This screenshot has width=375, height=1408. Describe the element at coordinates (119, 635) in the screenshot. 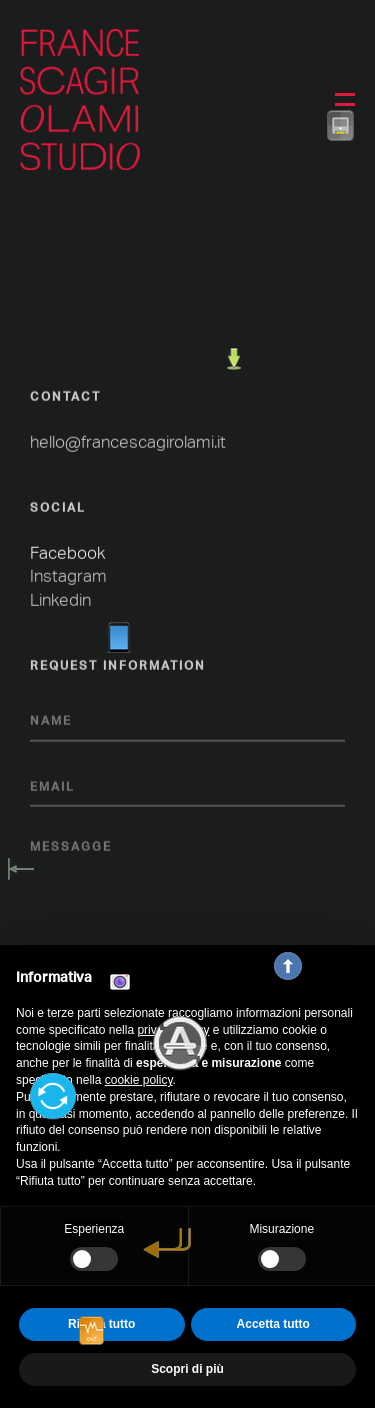

I see `iPad mini device connected to your system` at that location.